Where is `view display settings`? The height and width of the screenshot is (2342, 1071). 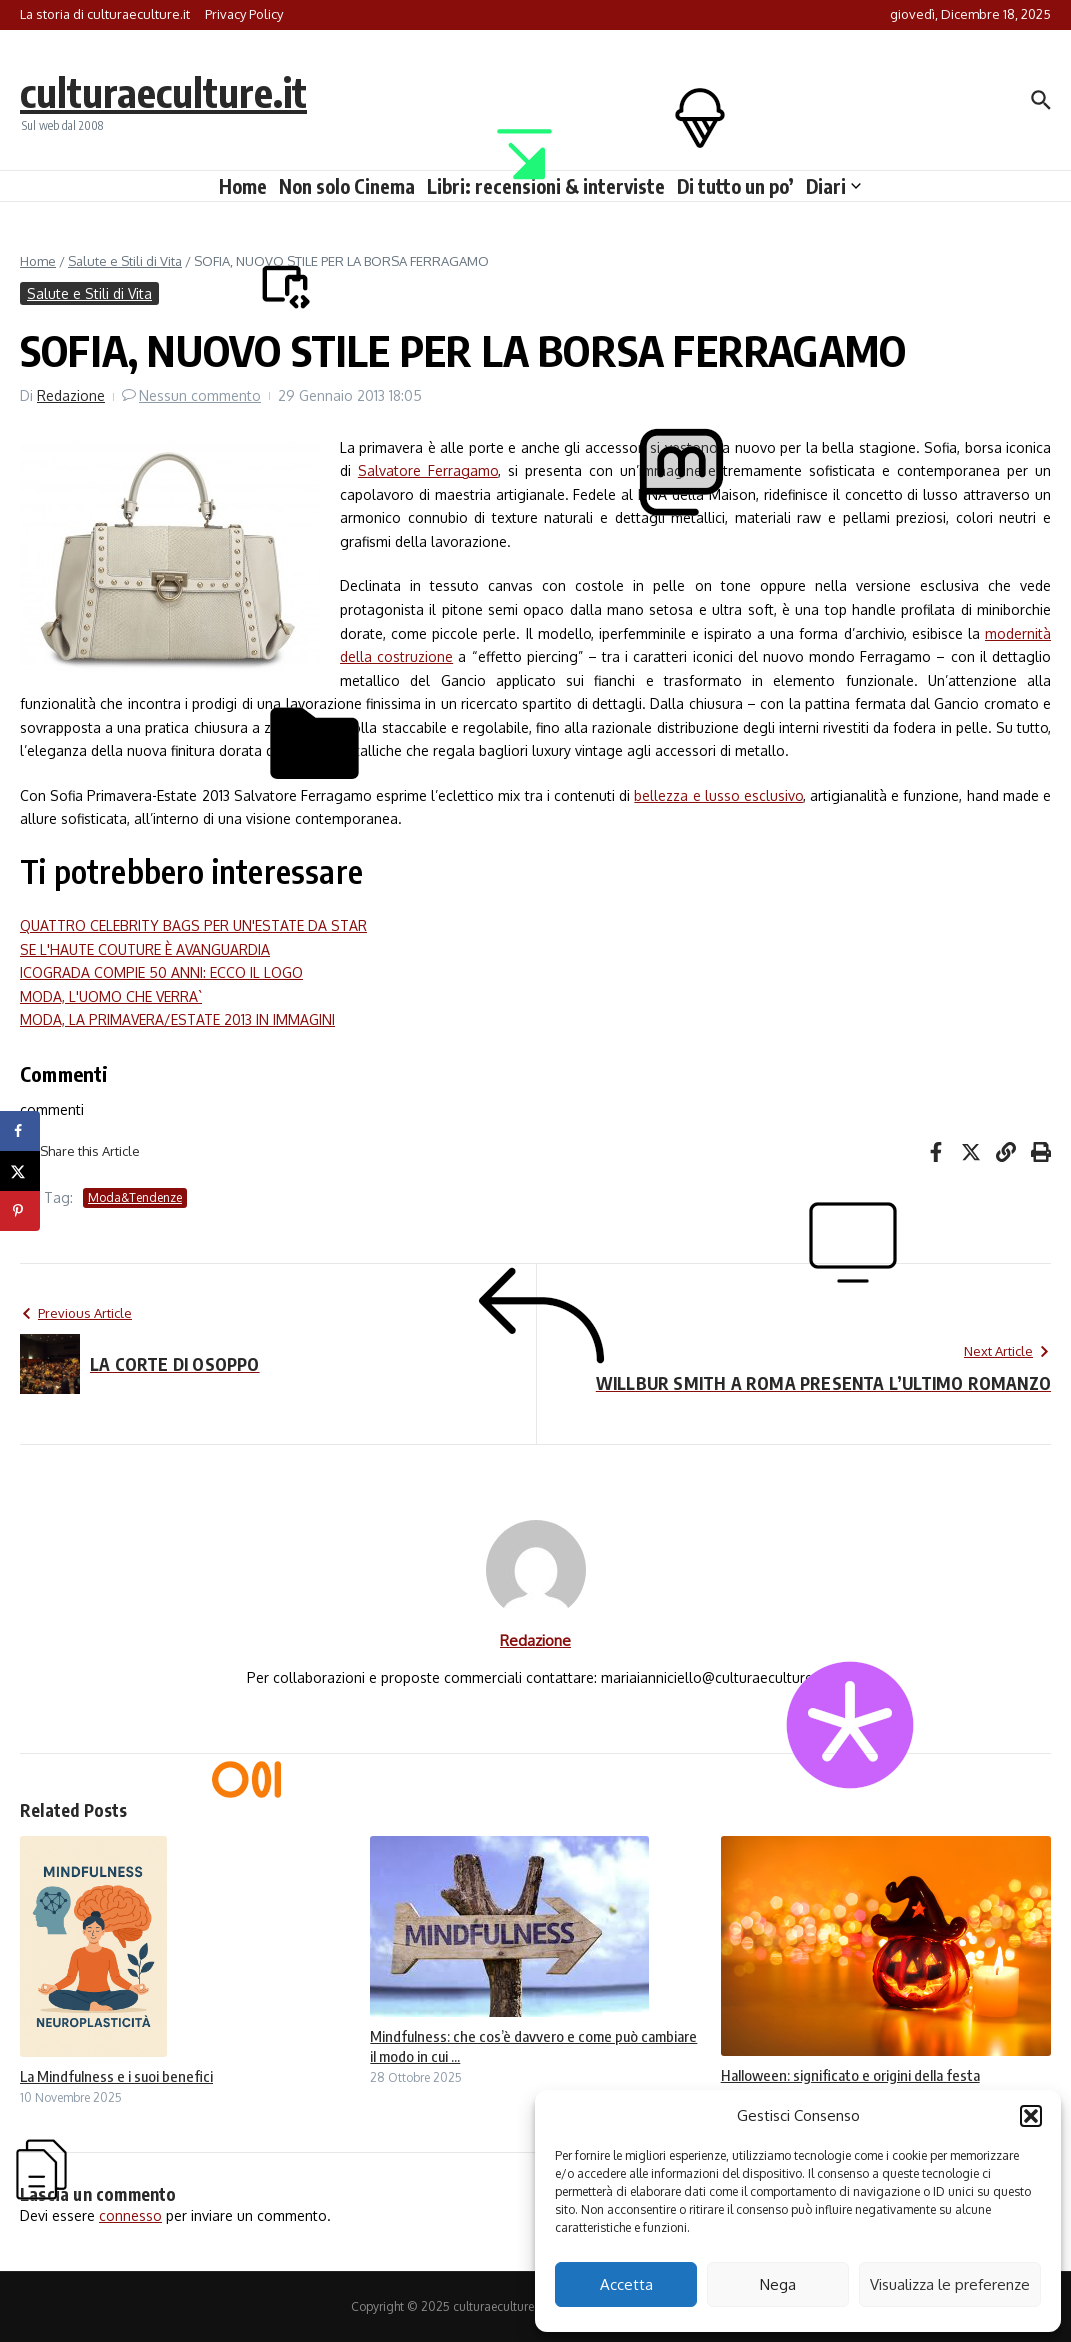
view display settings is located at coordinates (853, 1239).